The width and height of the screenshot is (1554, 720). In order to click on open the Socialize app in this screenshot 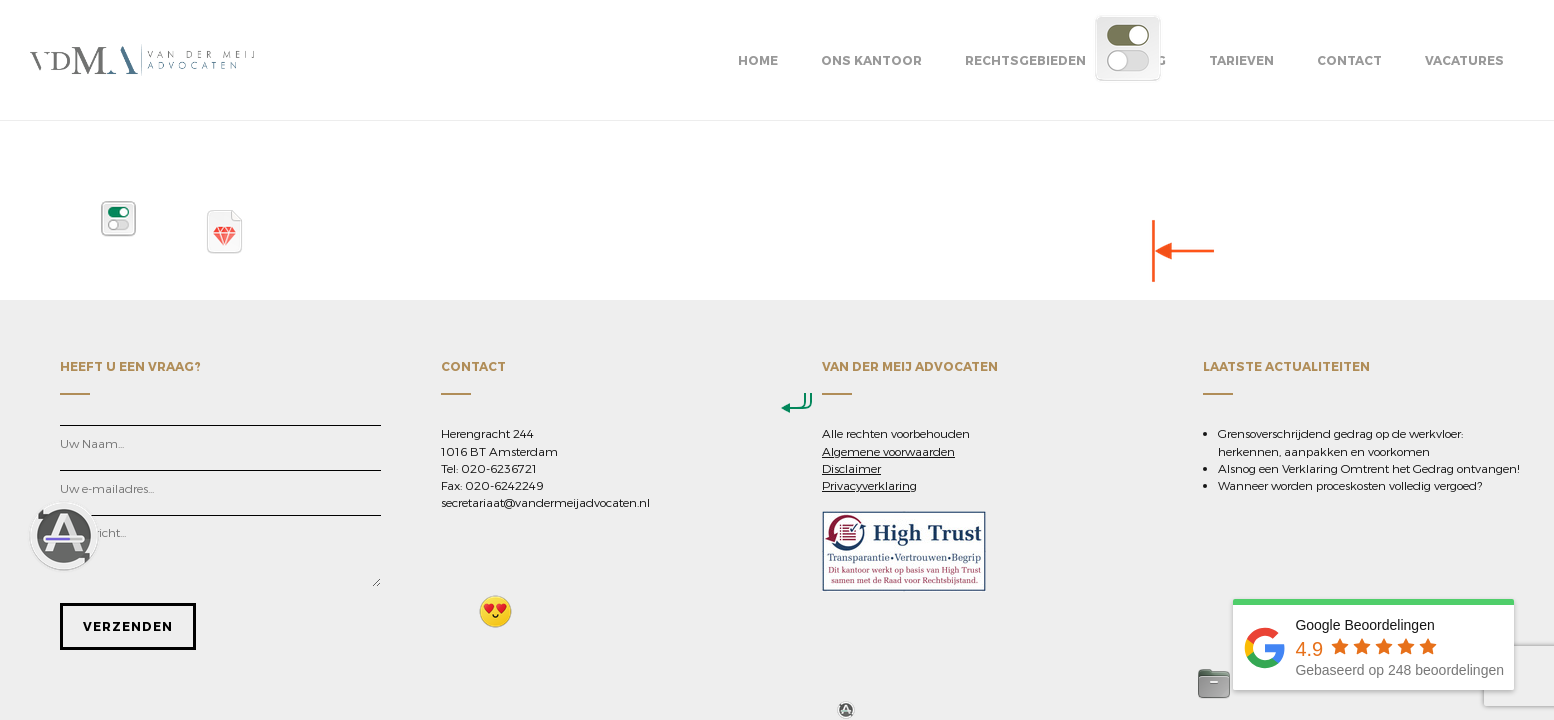, I will do `click(495, 611)`.